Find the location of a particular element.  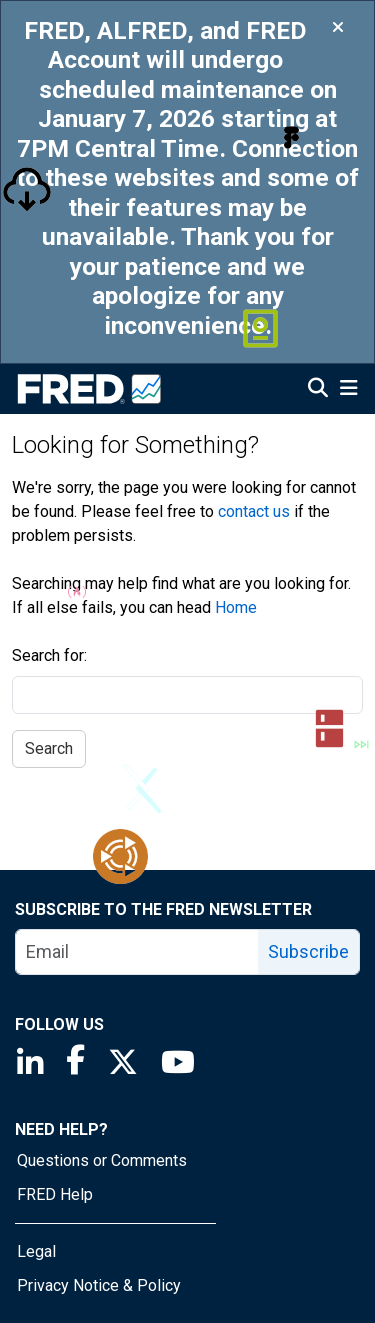

view passport or travel document details is located at coordinates (260, 328).